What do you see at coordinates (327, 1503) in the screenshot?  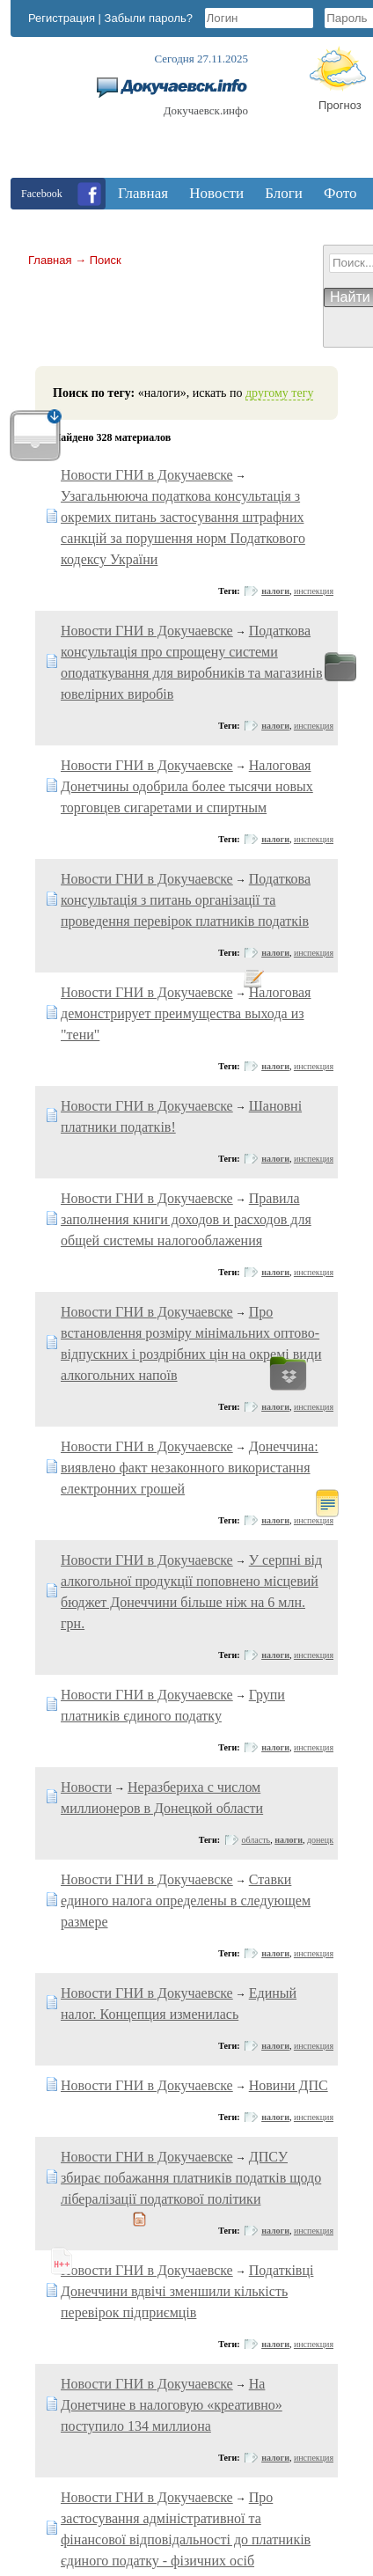 I see `open the notes application` at bounding box center [327, 1503].